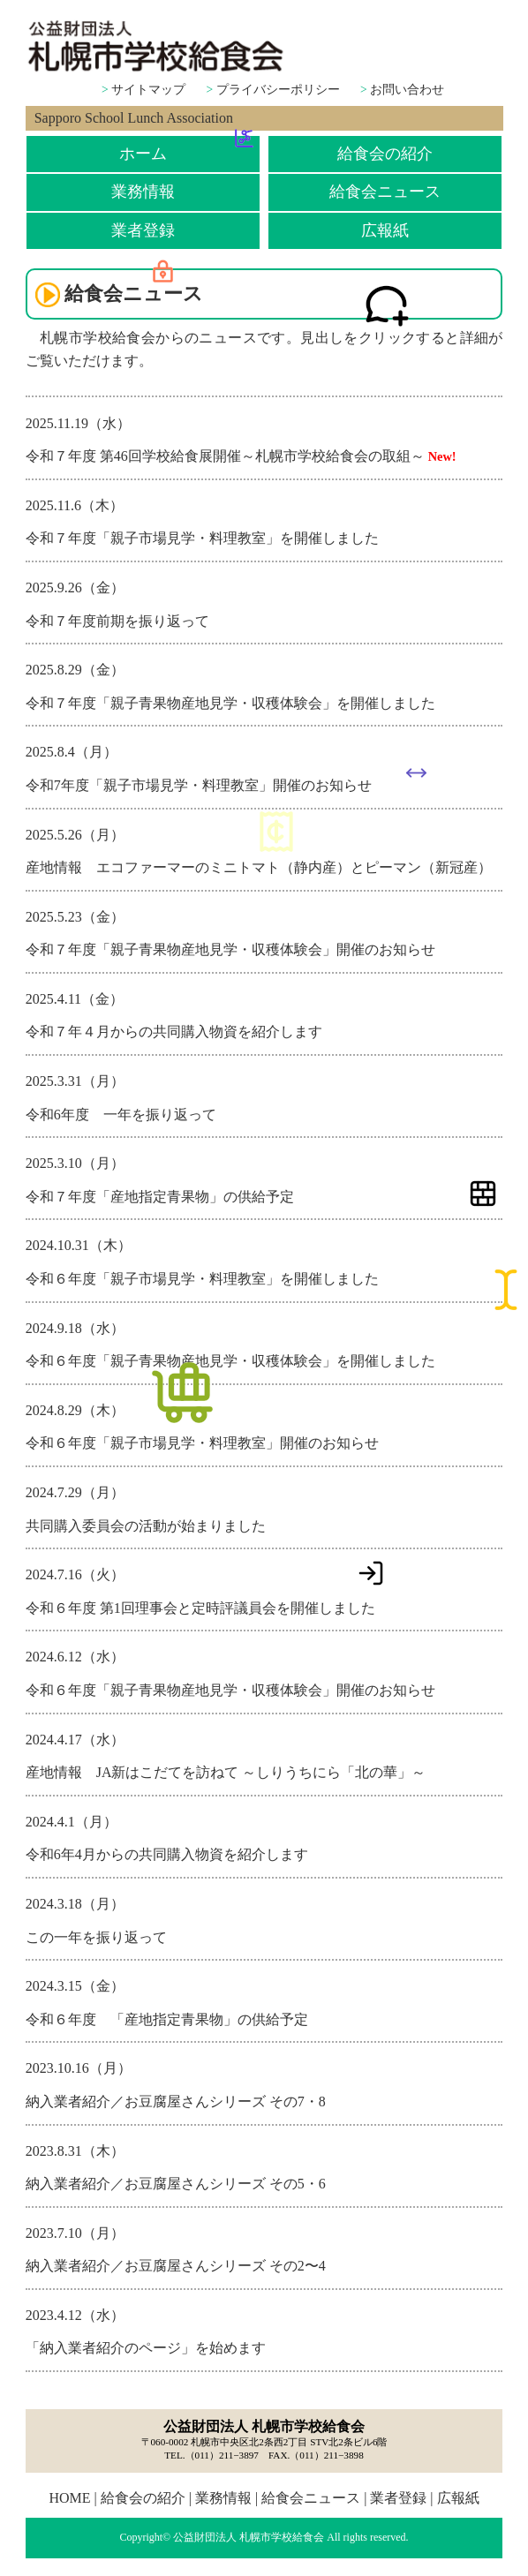 This screenshot has width=528, height=2576. Describe the element at coordinates (416, 772) in the screenshot. I see `resize element horizontally` at that location.